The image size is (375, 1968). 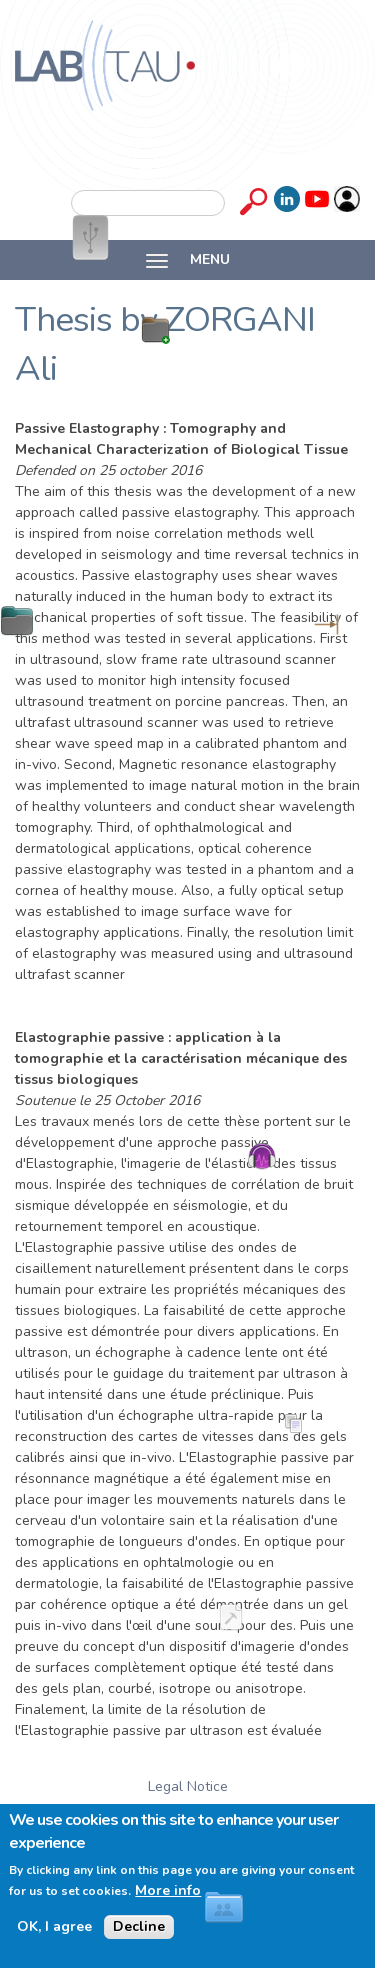 What do you see at coordinates (262, 1156) in the screenshot?
I see `audio output device connected` at bounding box center [262, 1156].